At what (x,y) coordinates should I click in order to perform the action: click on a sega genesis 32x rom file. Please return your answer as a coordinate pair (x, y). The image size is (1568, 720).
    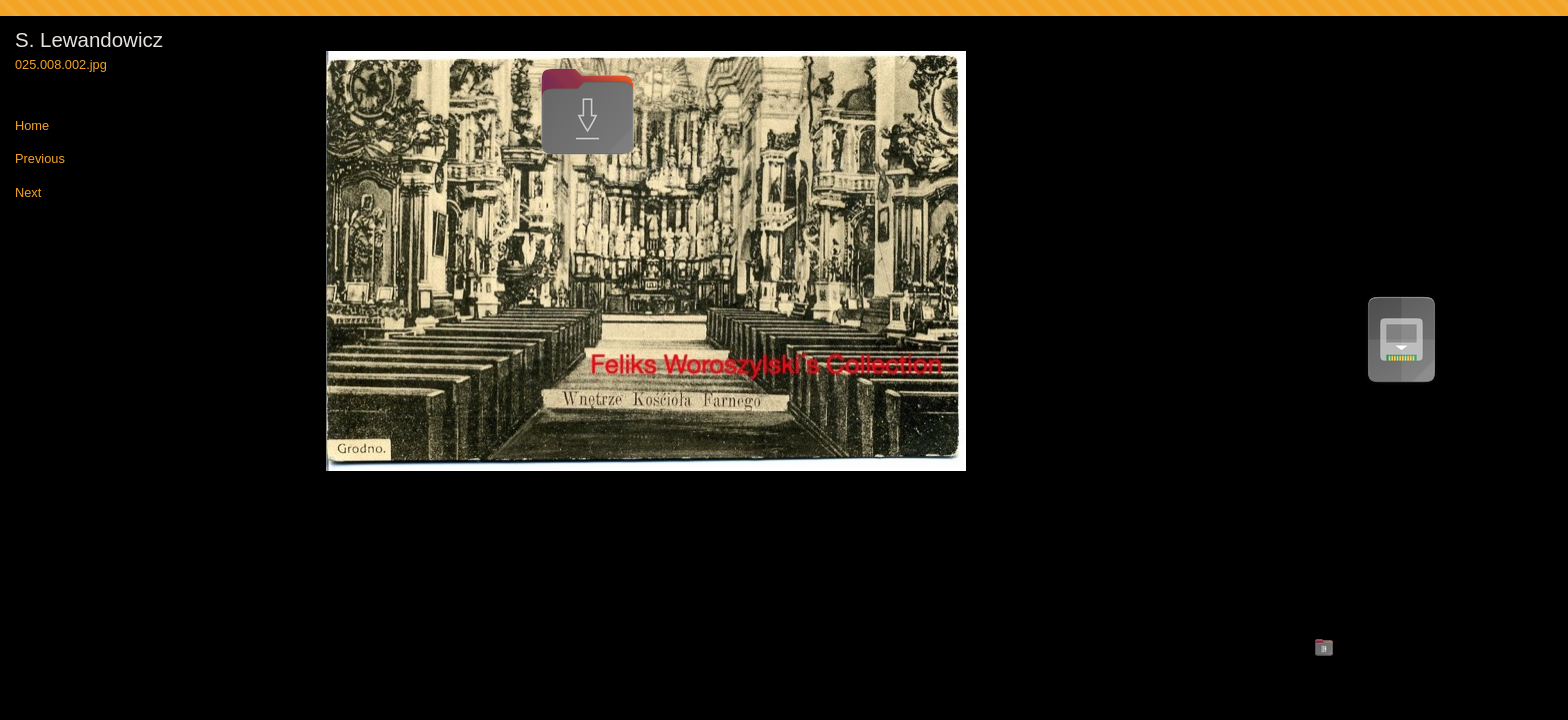
    Looking at the image, I should click on (1401, 339).